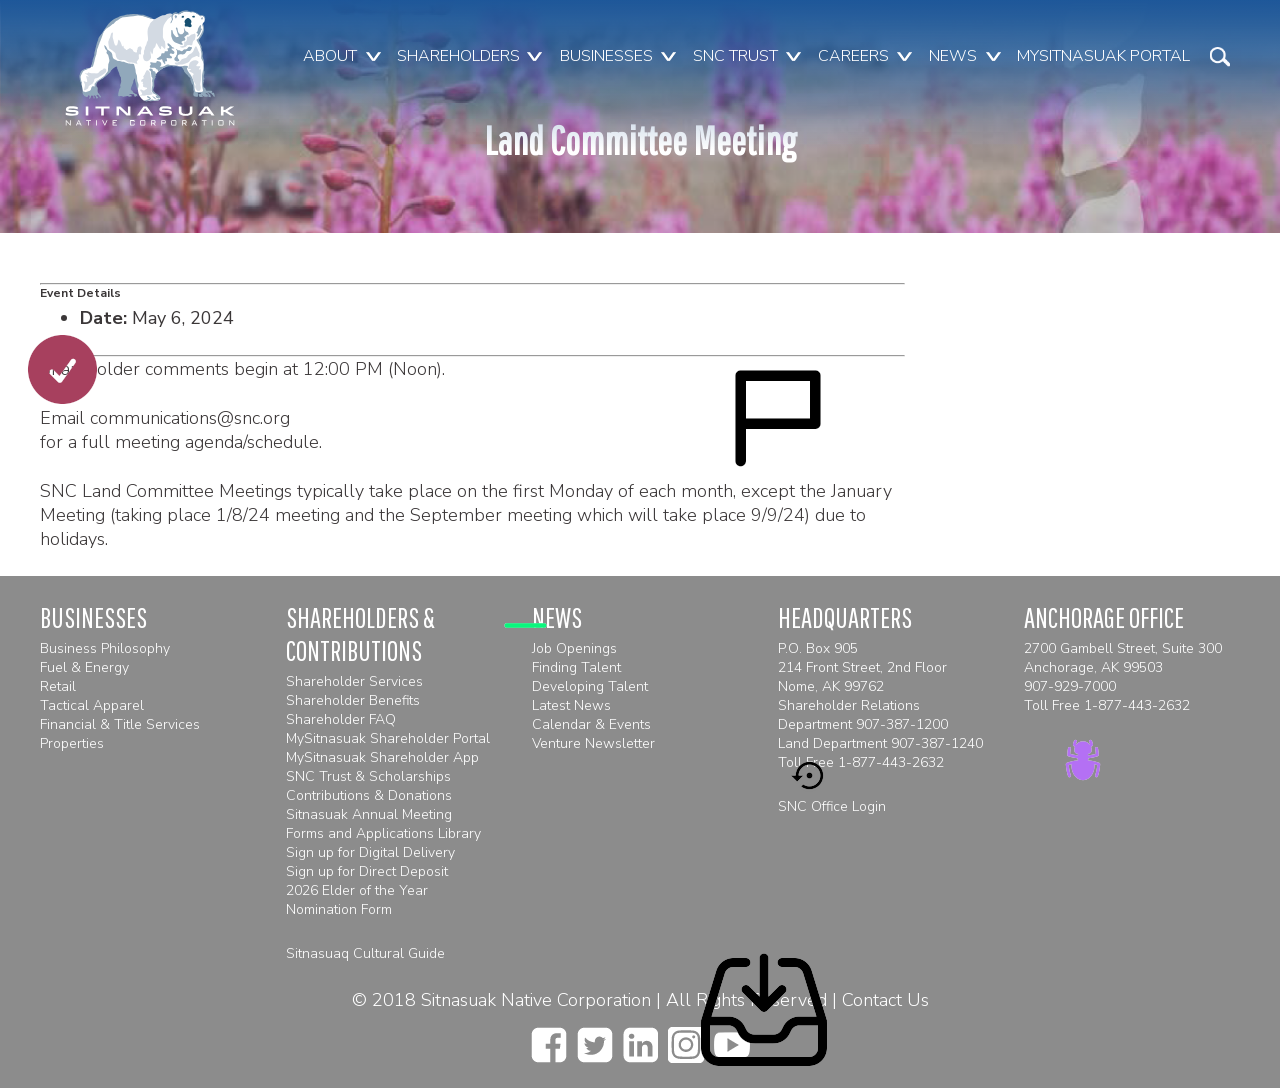 The height and width of the screenshot is (1088, 1280). I want to click on indicates a completed or successful action, so click(62, 369).